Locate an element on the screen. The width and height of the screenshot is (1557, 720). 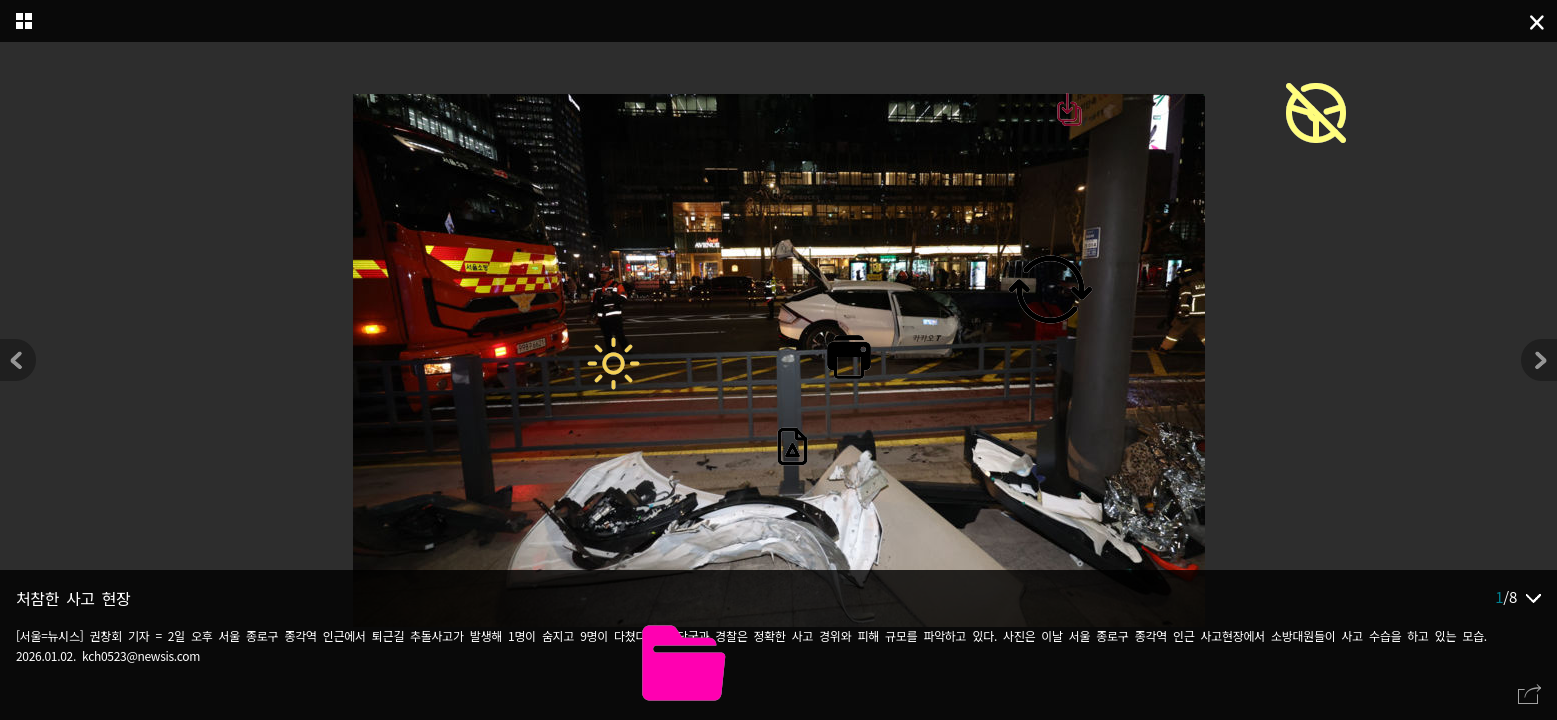
view file changes or differences is located at coordinates (792, 446).